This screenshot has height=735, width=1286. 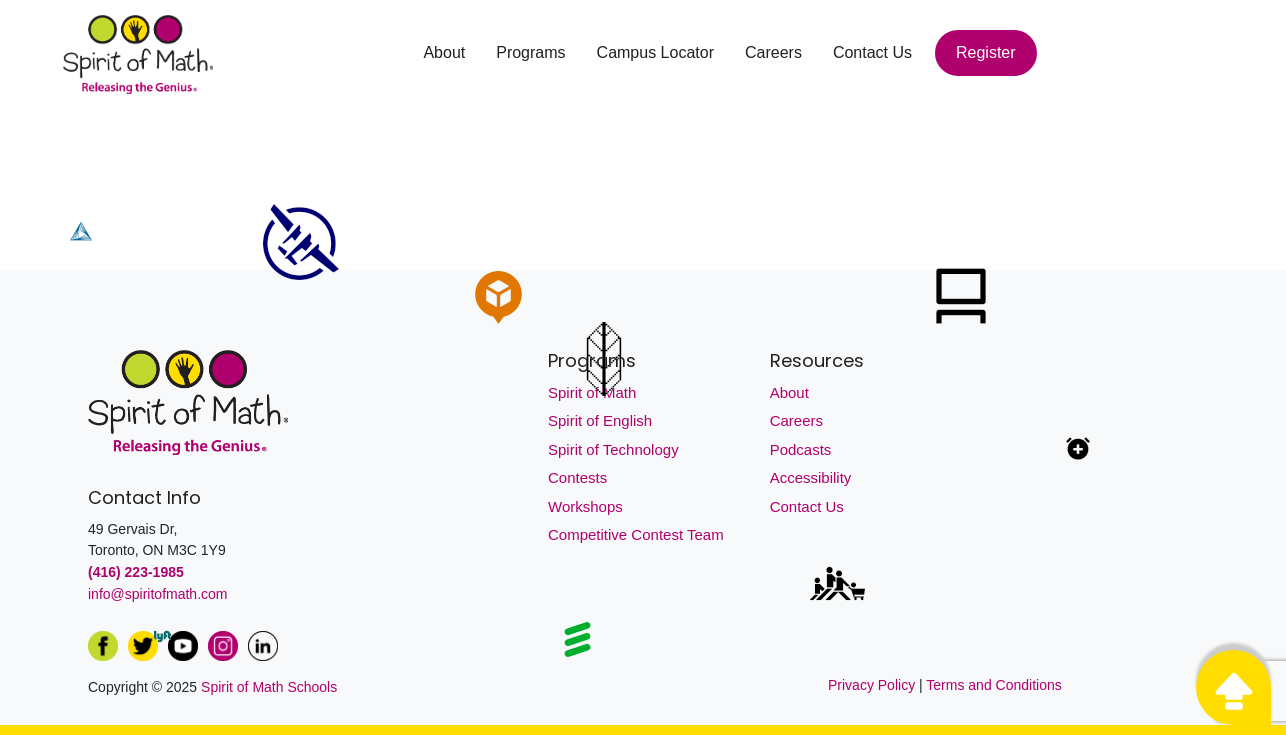 What do you see at coordinates (162, 636) in the screenshot?
I see `open the lyft app` at bounding box center [162, 636].